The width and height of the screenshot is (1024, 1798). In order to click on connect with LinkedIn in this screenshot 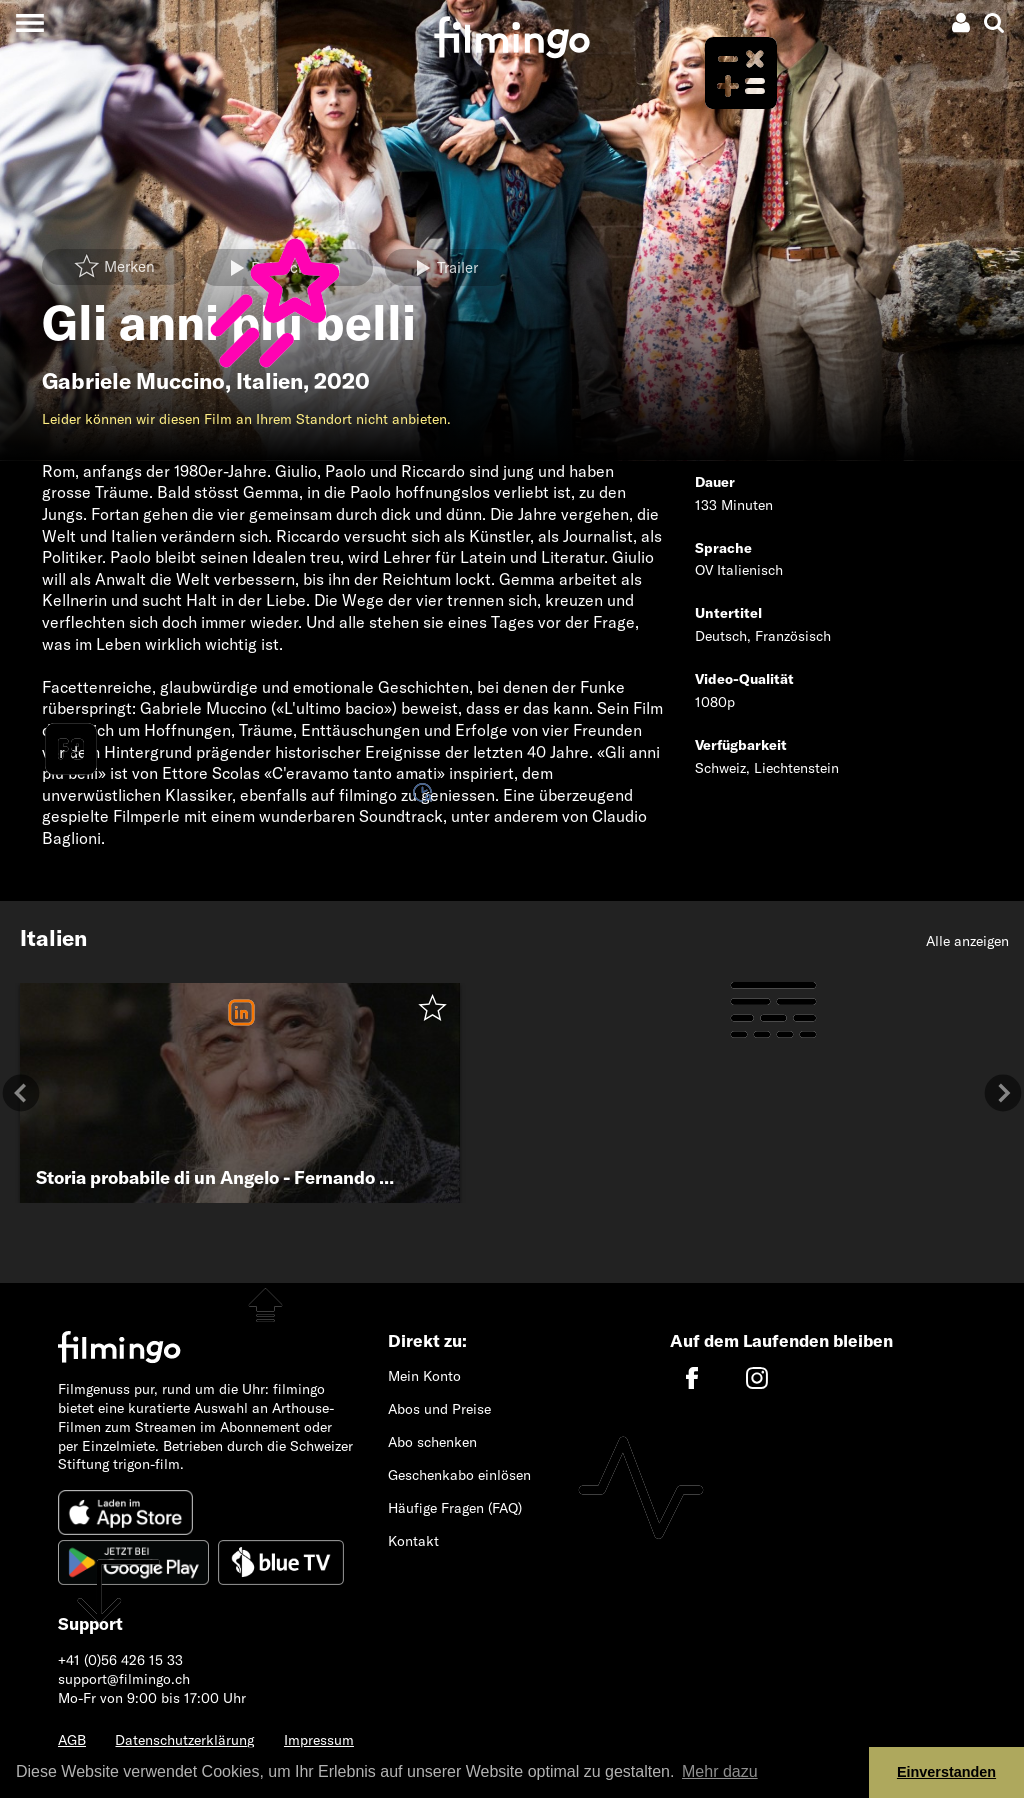, I will do `click(241, 1012)`.